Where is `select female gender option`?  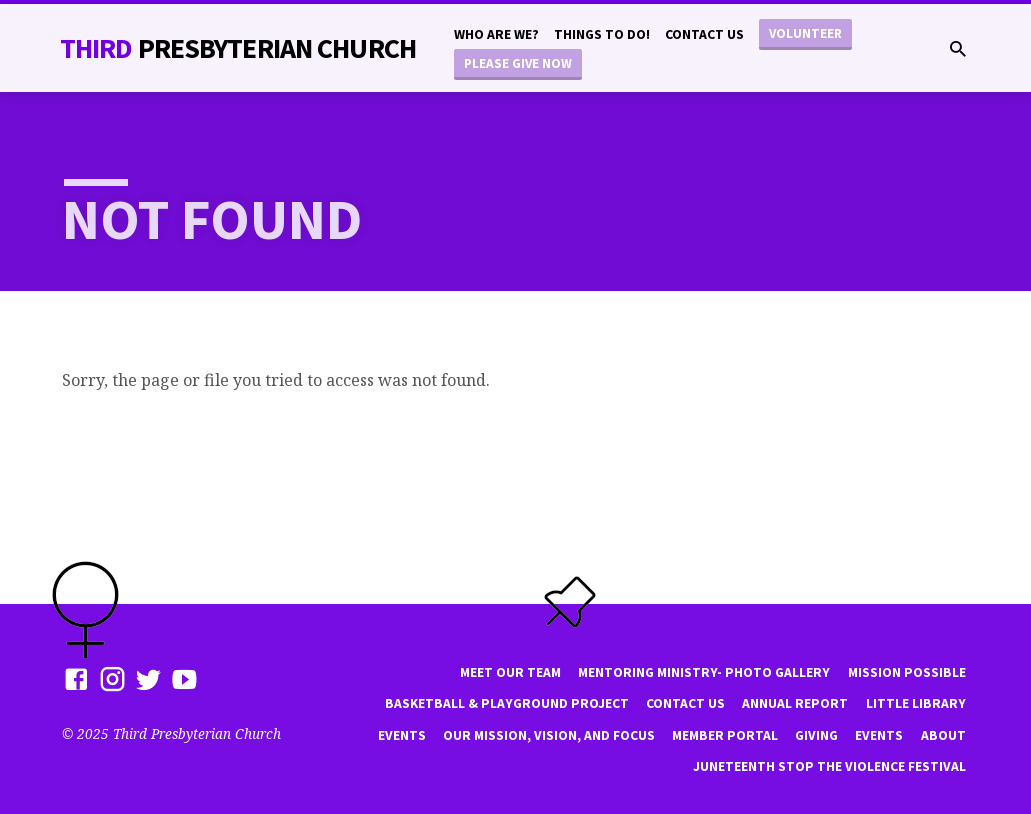 select female gender option is located at coordinates (85, 608).